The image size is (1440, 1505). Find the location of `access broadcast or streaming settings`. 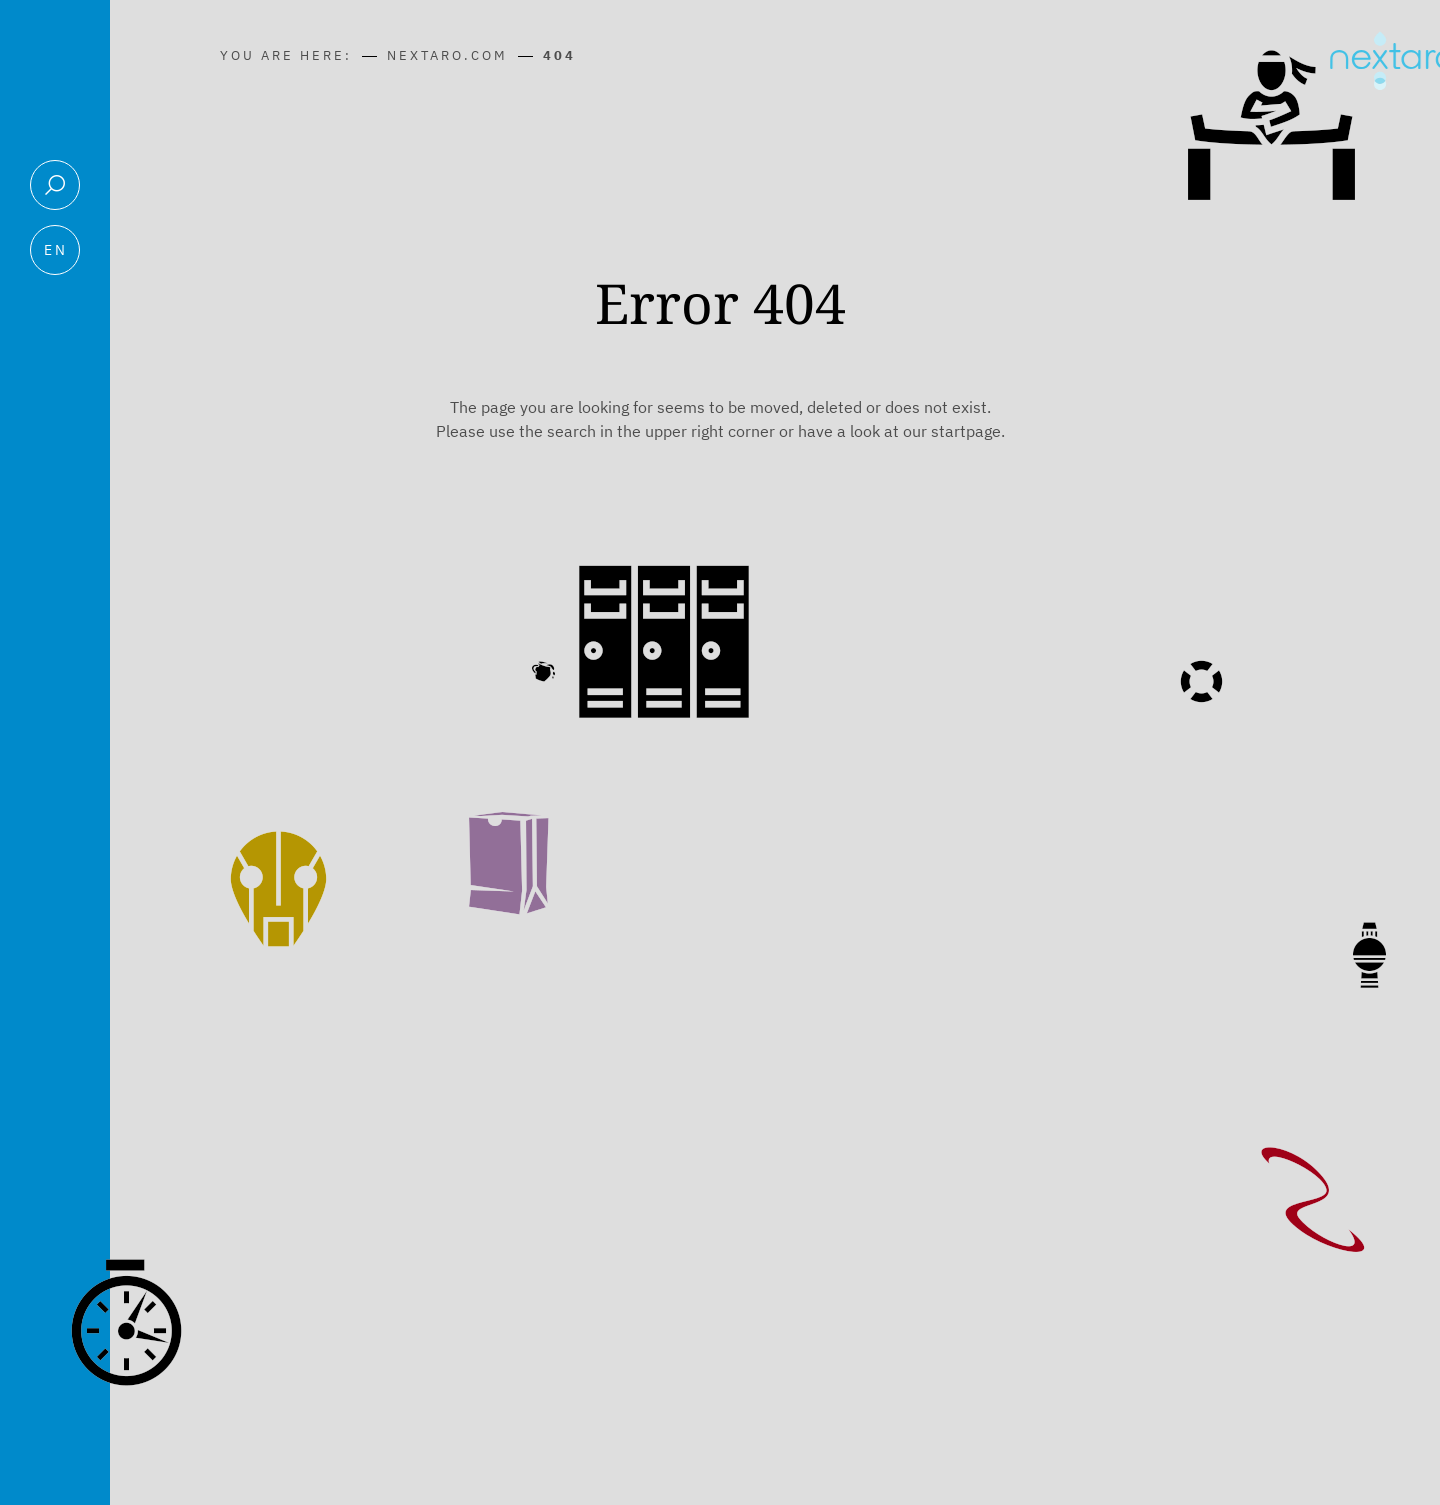

access broadcast or streaming settings is located at coordinates (1369, 954).